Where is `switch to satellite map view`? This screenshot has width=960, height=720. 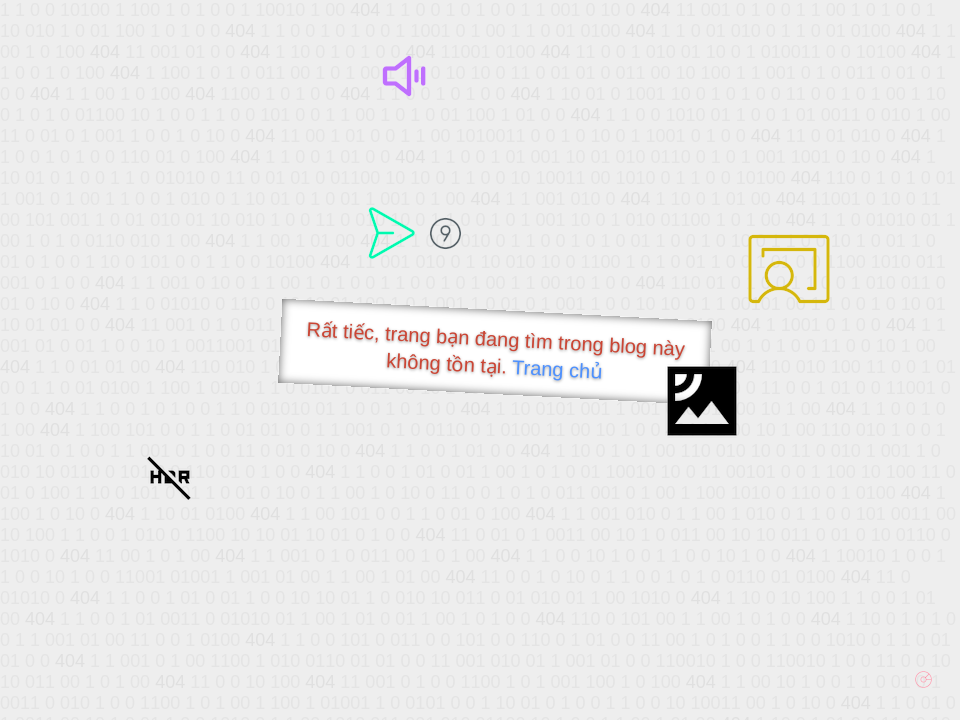 switch to satellite map view is located at coordinates (702, 401).